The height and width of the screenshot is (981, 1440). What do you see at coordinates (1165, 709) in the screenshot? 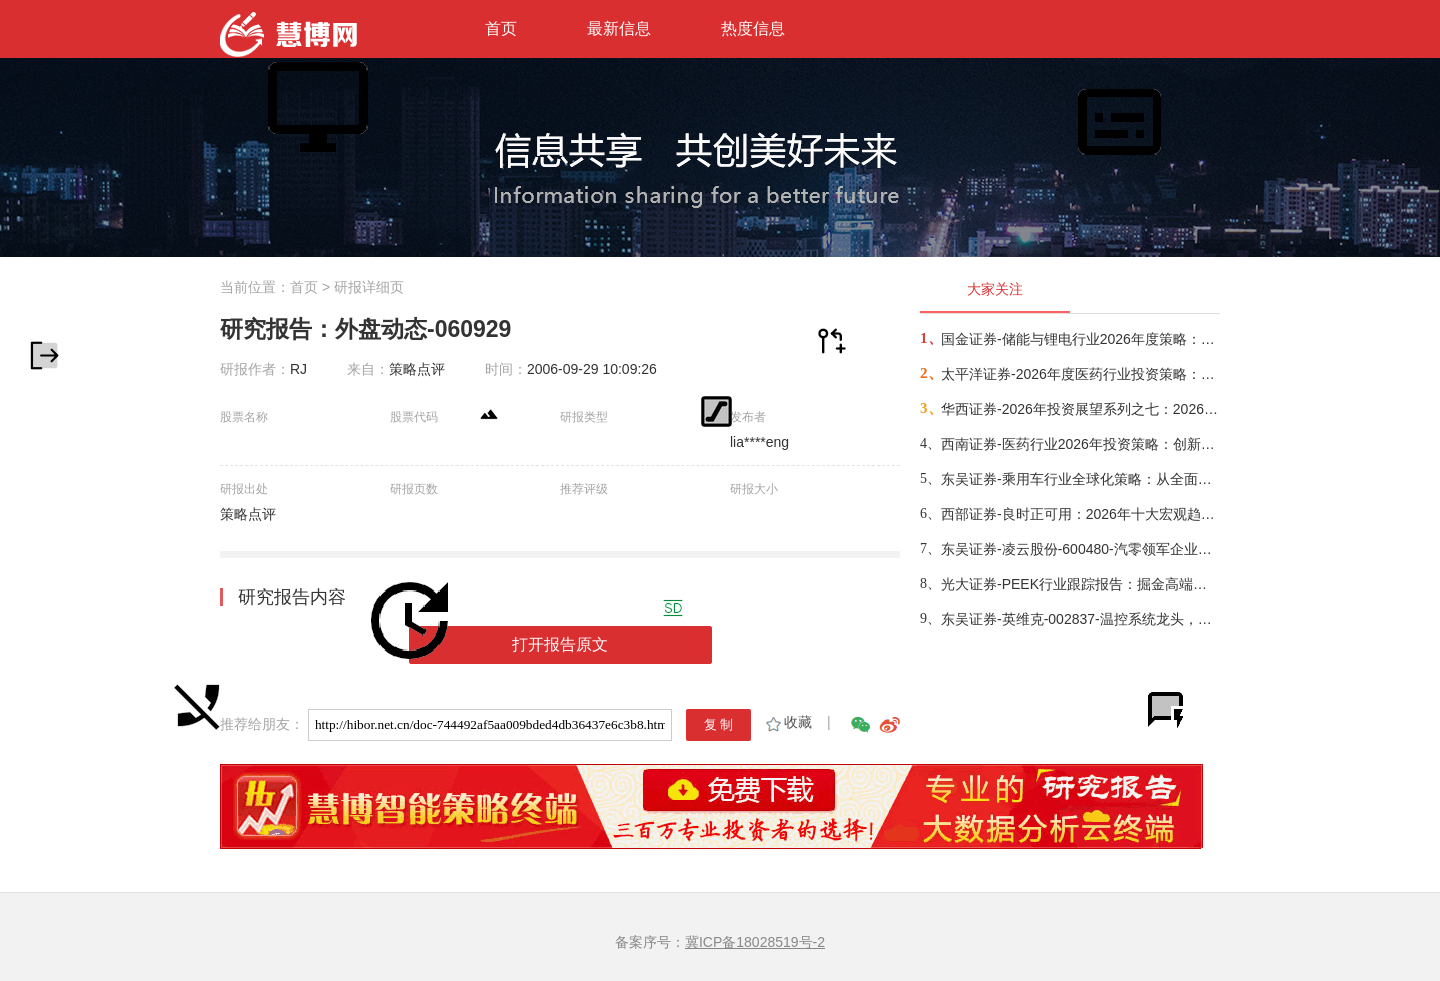
I see `send a quick reply to a message` at bounding box center [1165, 709].